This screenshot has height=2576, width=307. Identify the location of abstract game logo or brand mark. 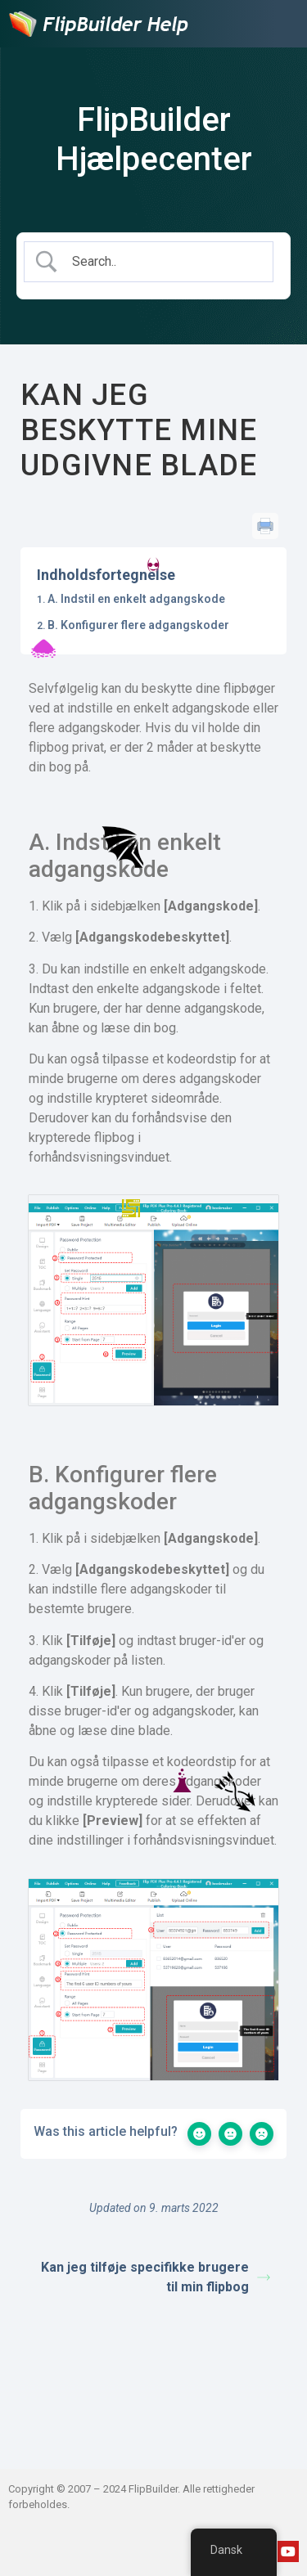
(131, 1208).